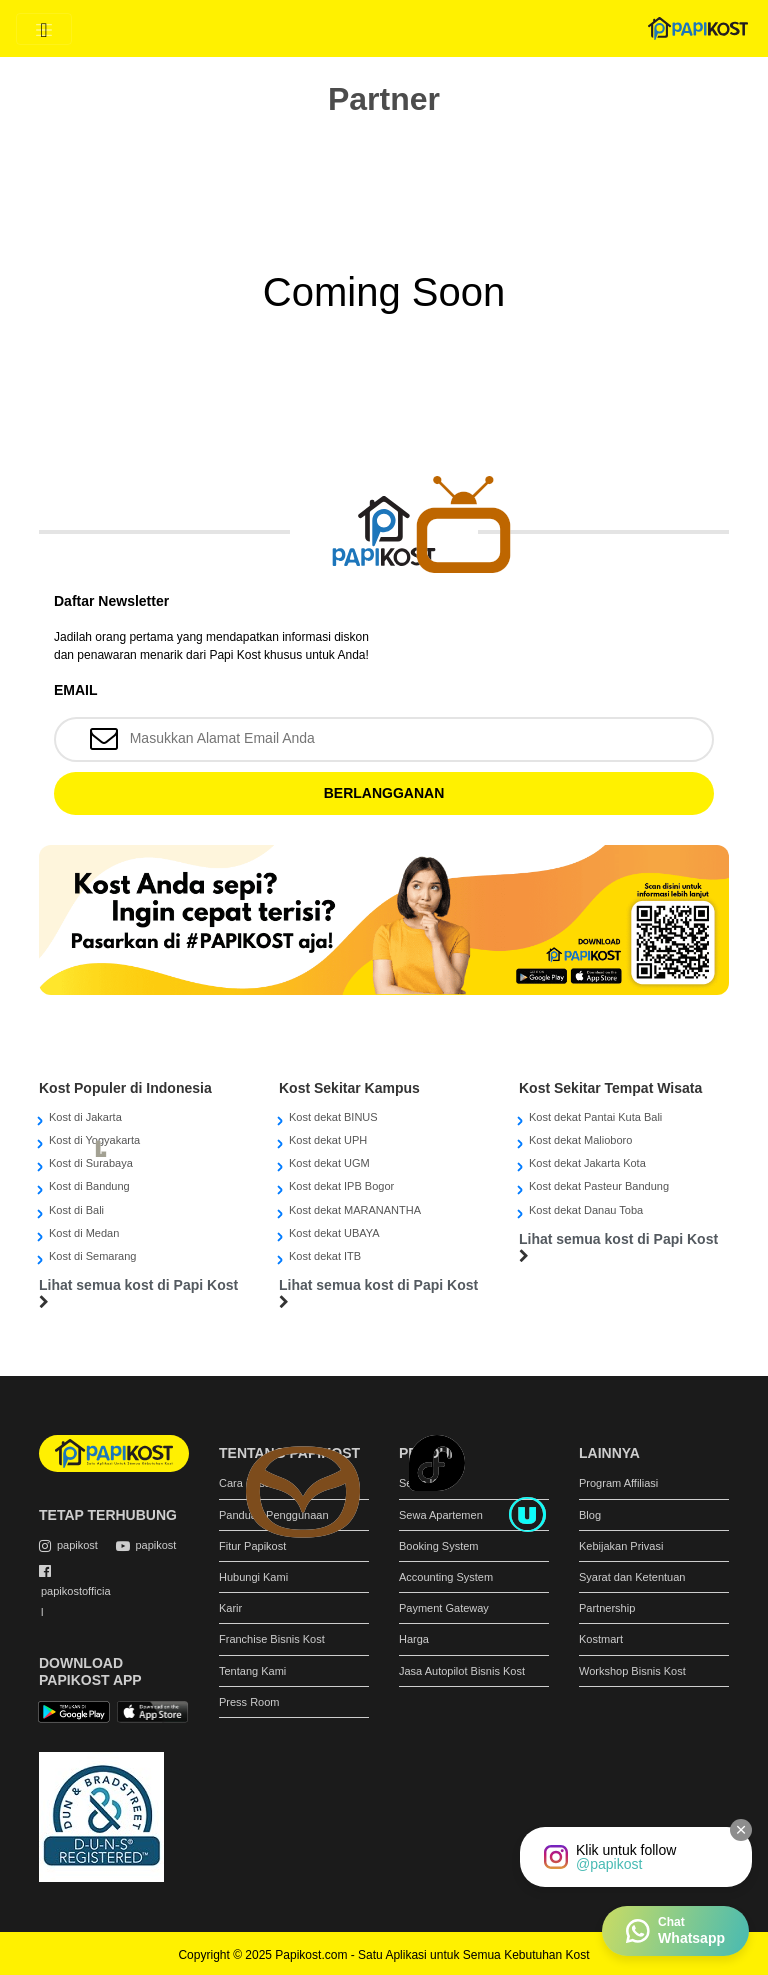  Describe the element at coordinates (527, 1514) in the screenshot. I see `magasins u brand logo` at that location.